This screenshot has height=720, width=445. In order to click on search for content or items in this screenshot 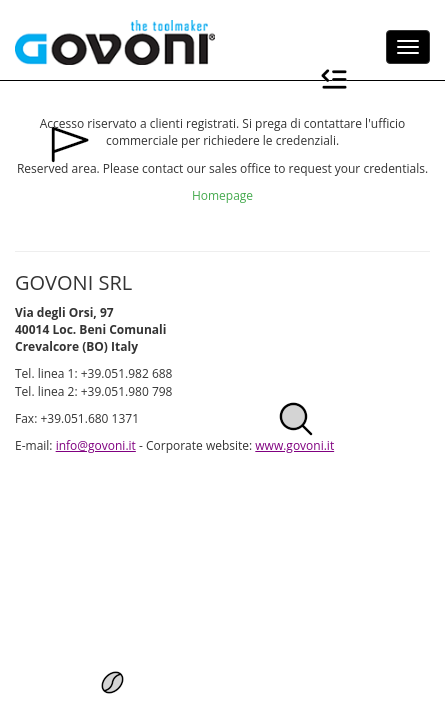, I will do `click(296, 419)`.